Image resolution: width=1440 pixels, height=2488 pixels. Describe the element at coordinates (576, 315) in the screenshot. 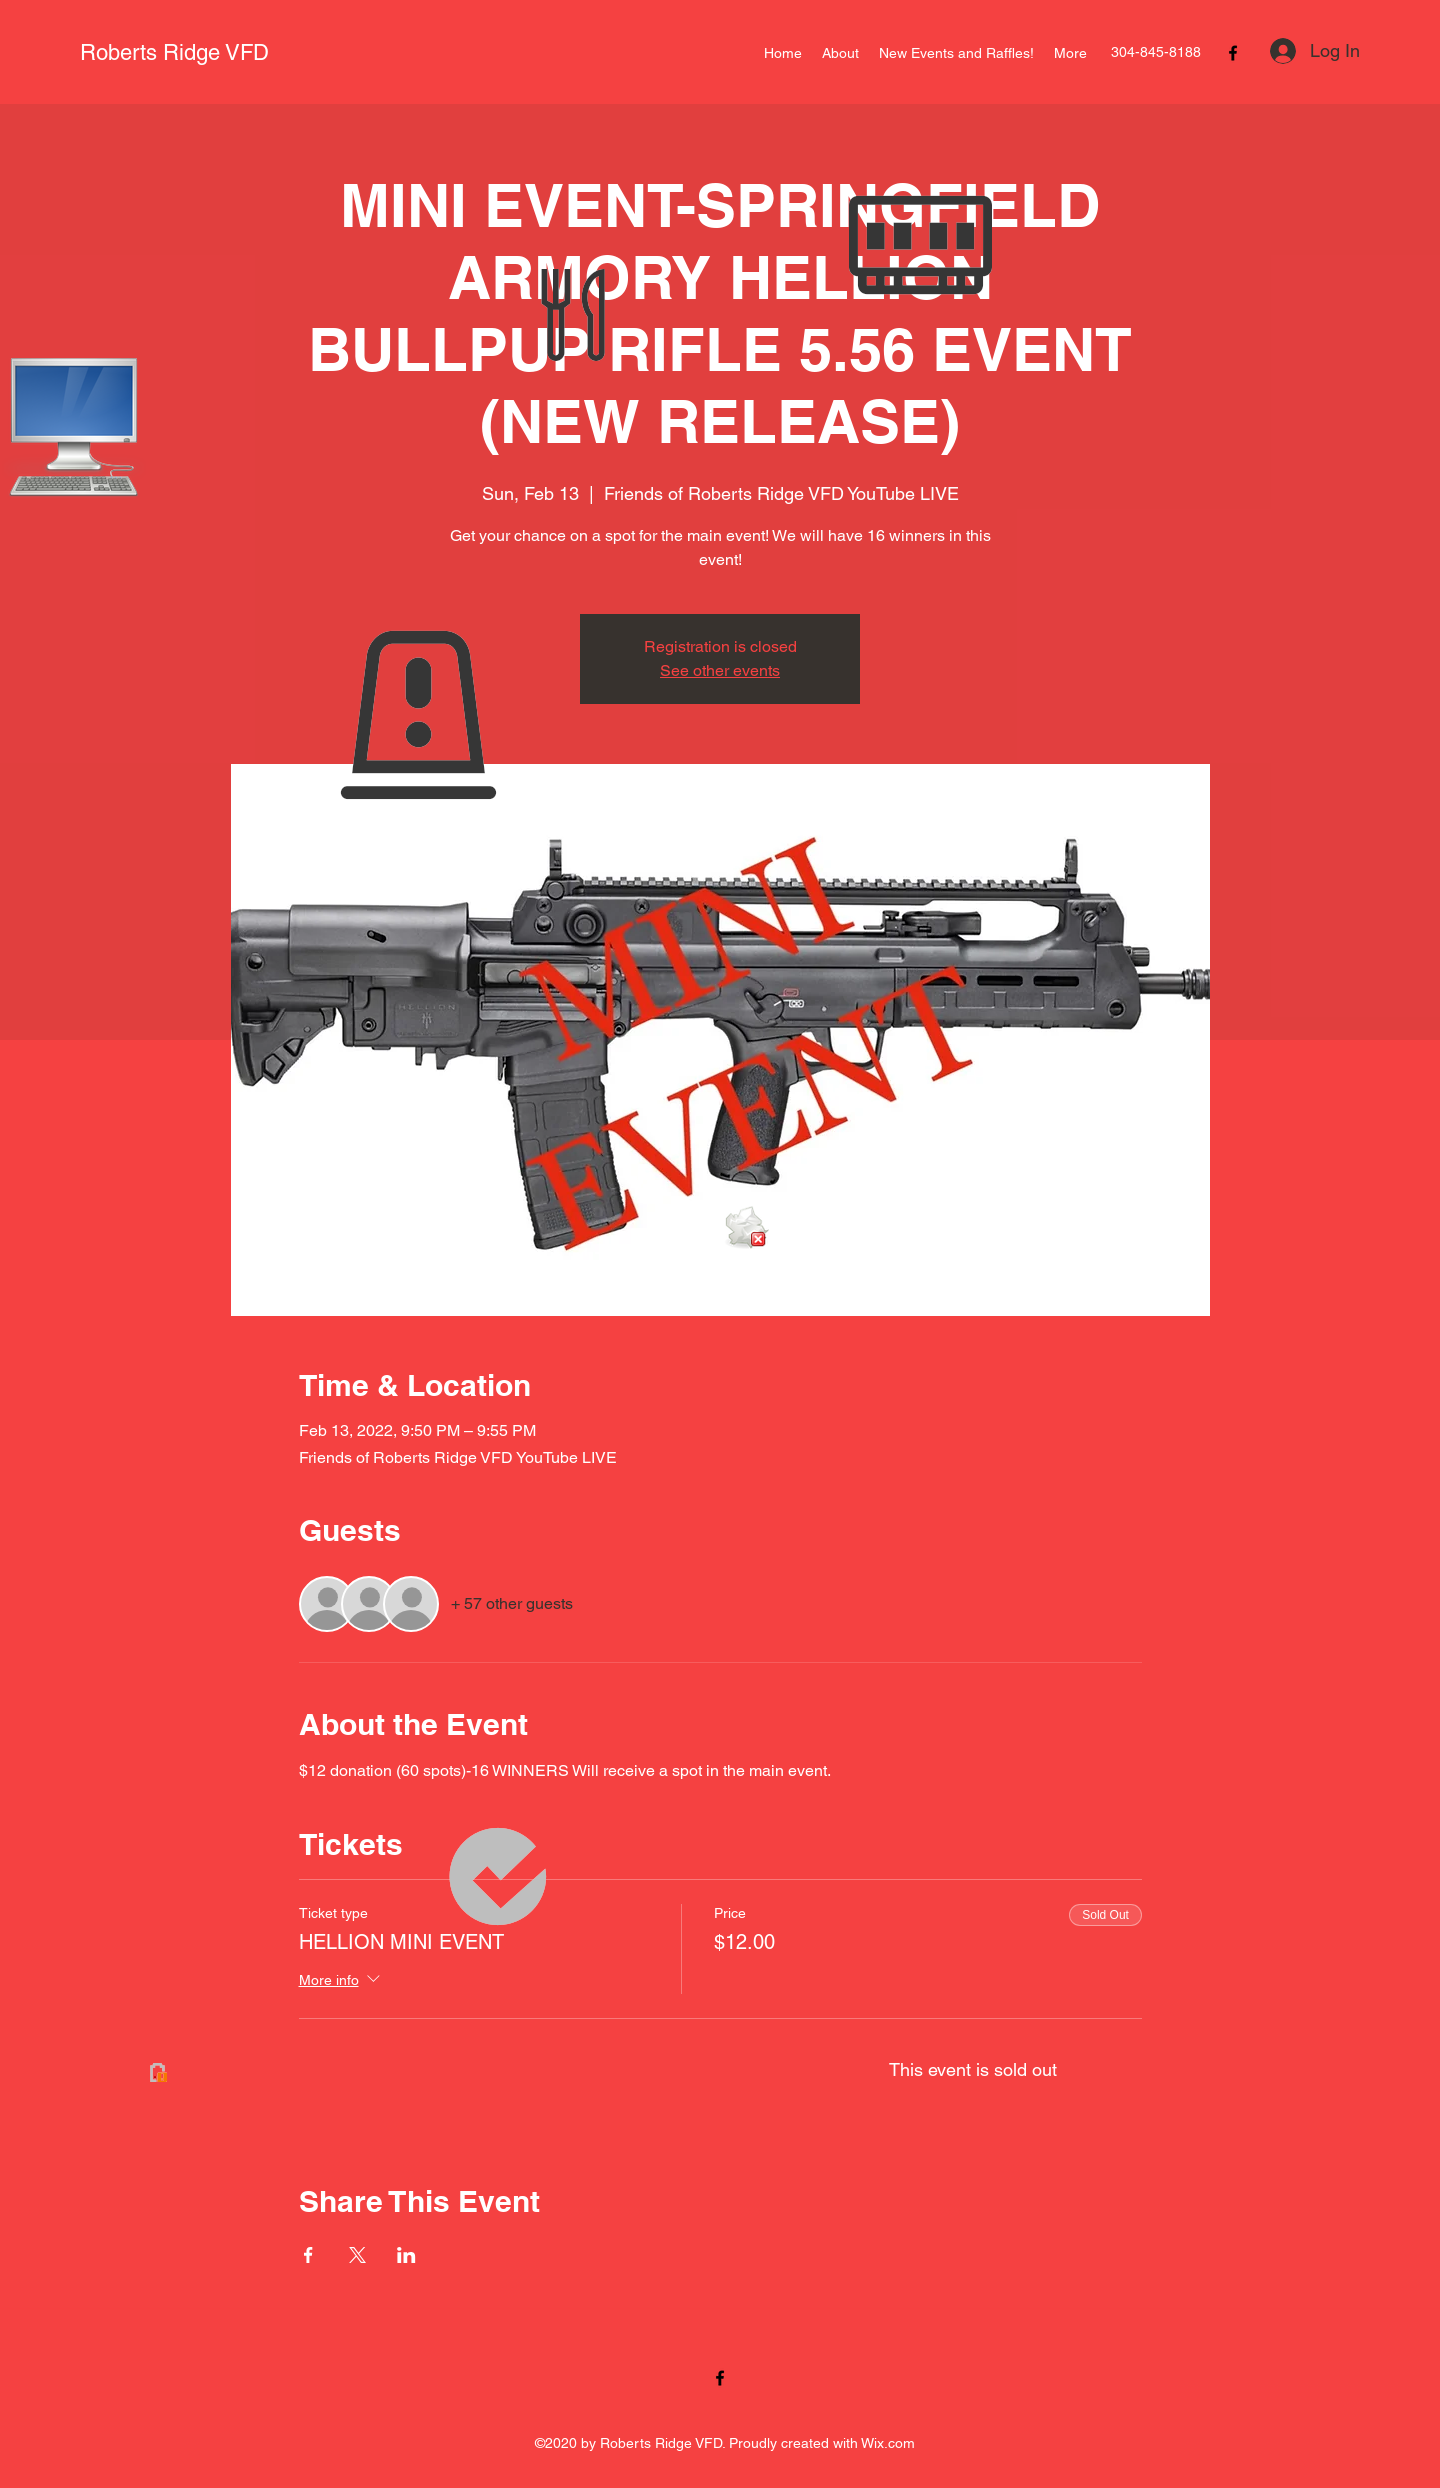

I see `access food and drink emoji category` at that location.